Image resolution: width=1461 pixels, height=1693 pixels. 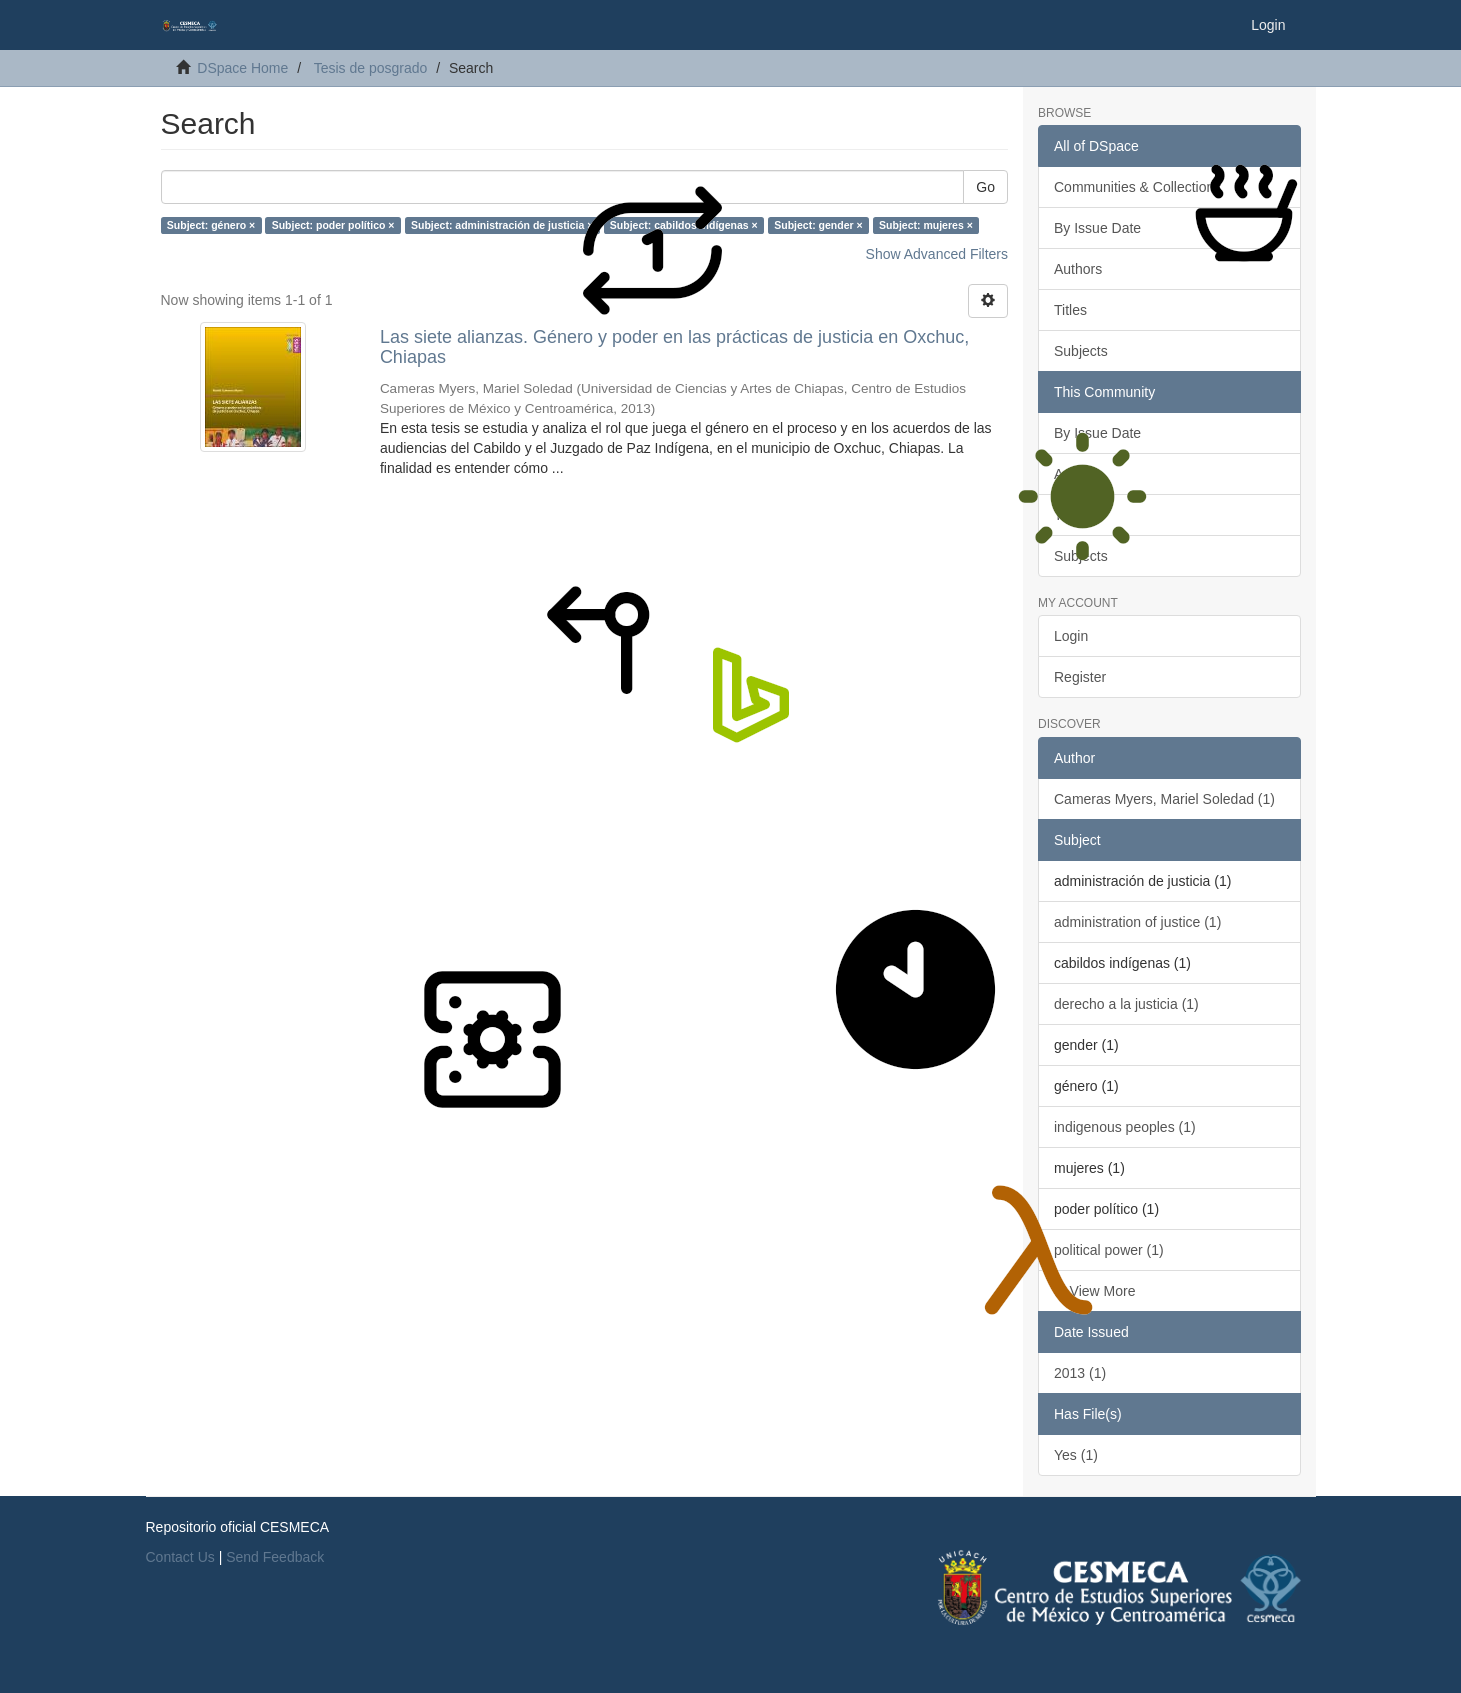 I want to click on access lambda or serverless function settings, so click(x=1035, y=1250).